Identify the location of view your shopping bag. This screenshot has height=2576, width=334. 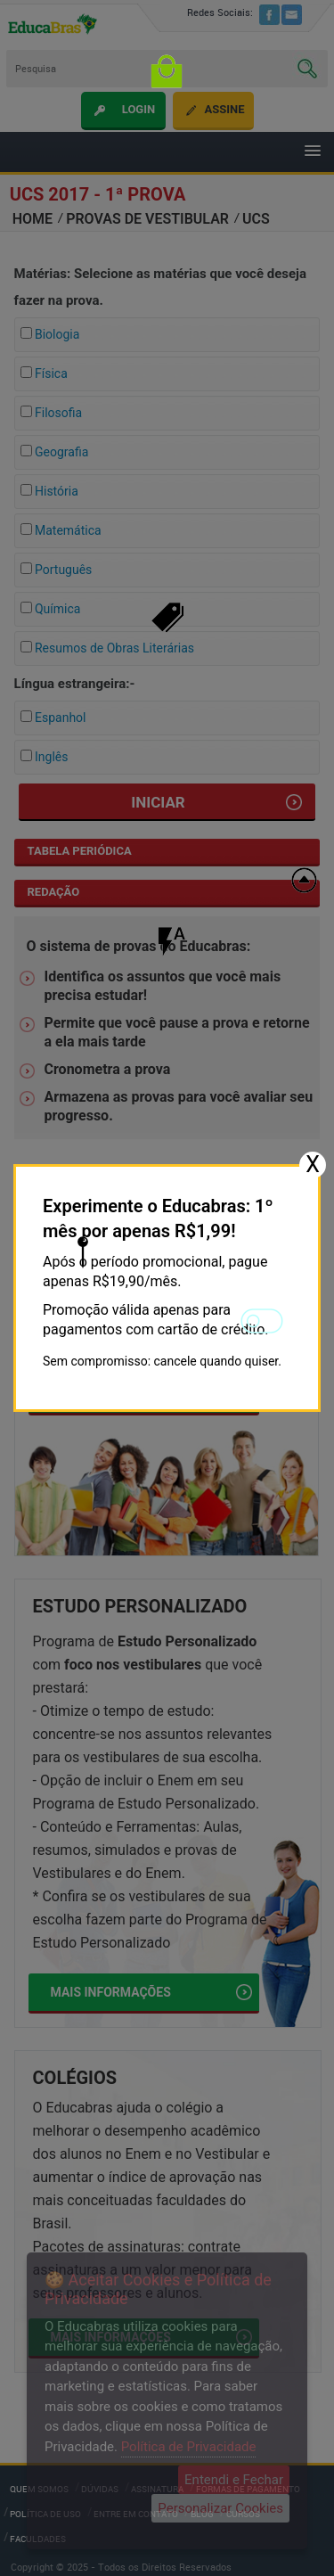
(167, 71).